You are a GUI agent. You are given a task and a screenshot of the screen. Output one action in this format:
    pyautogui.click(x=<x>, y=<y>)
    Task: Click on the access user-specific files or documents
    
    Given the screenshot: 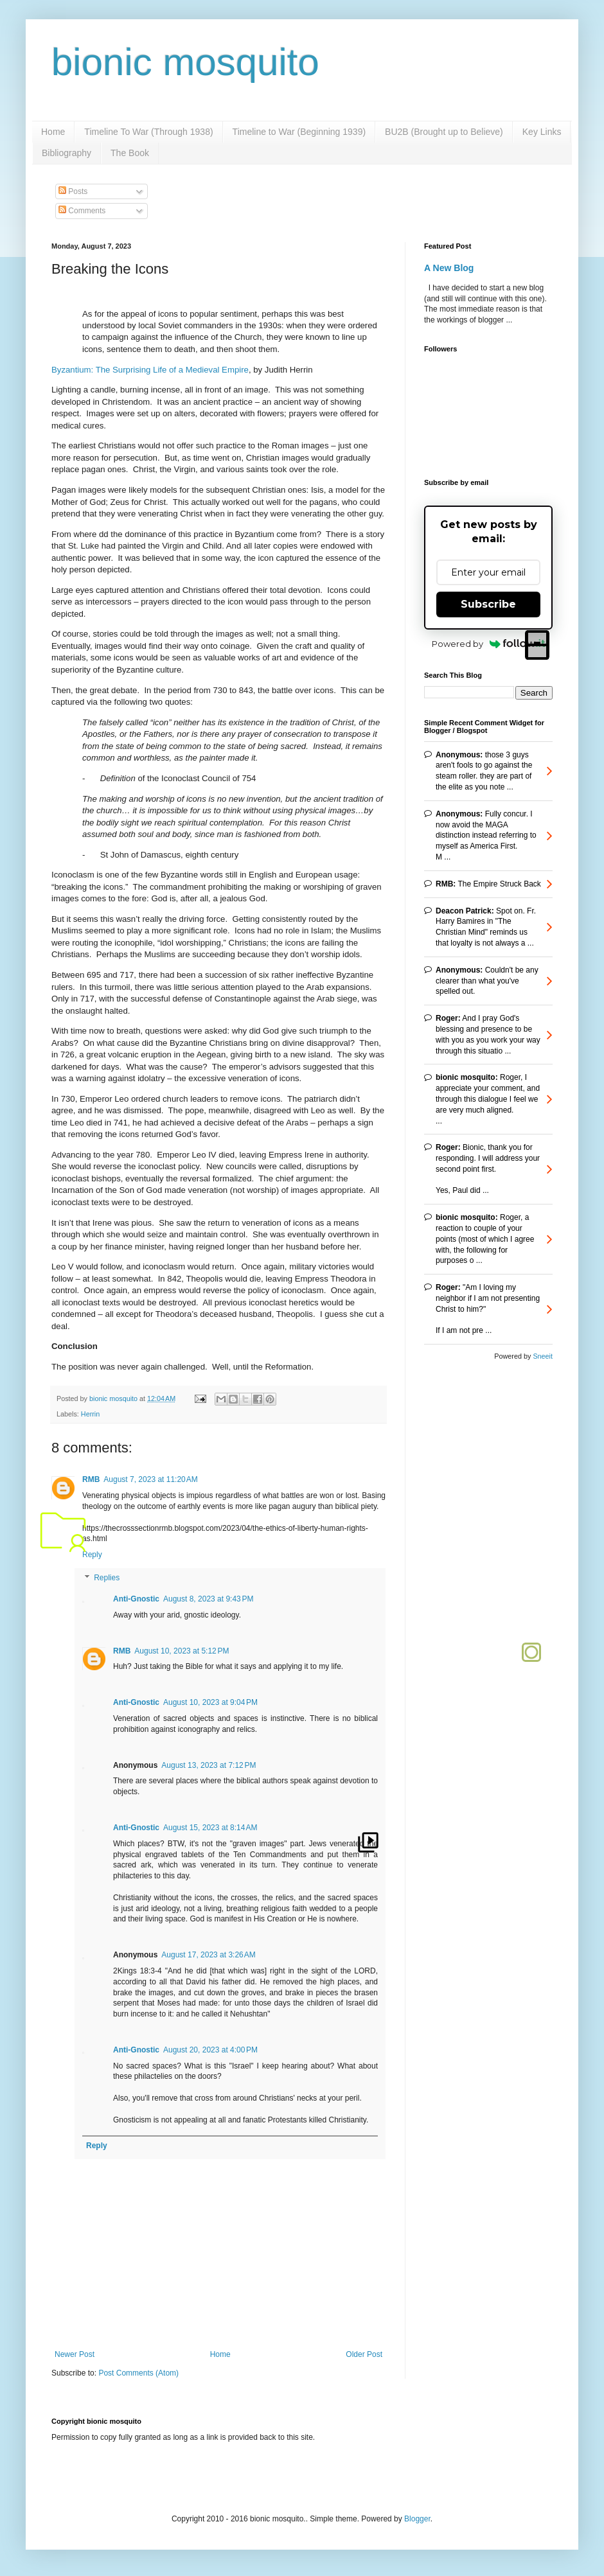 What is the action you would take?
    pyautogui.click(x=63, y=1530)
    